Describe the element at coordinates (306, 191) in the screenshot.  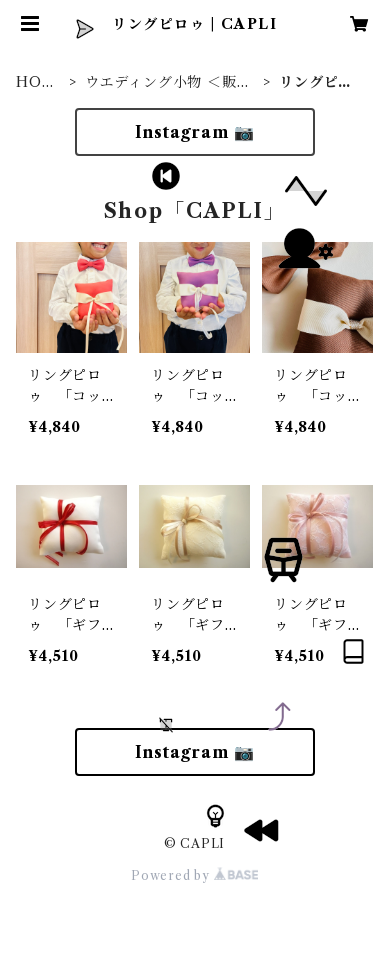
I see `select triangle waveform for audio synthesis` at that location.